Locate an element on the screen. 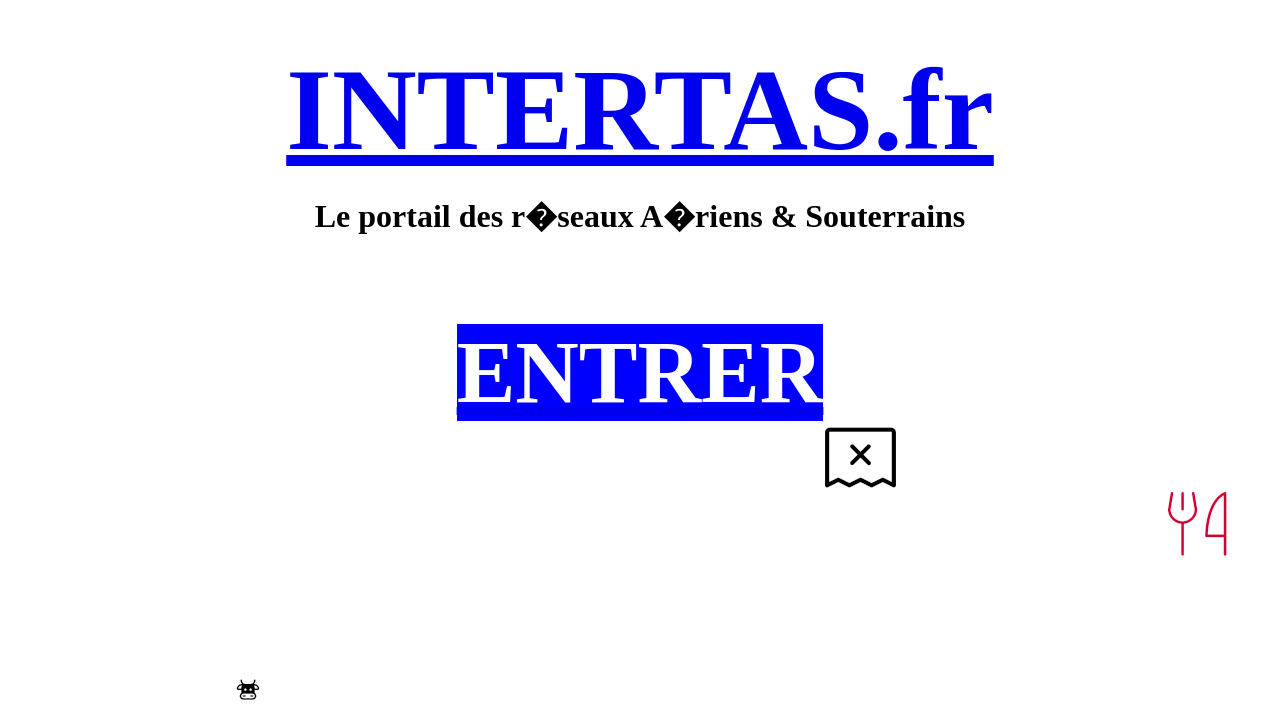 The height and width of the screenshot is (720, 1280). find nearby restaurants or dining options is located at coordinates (1198, 522).